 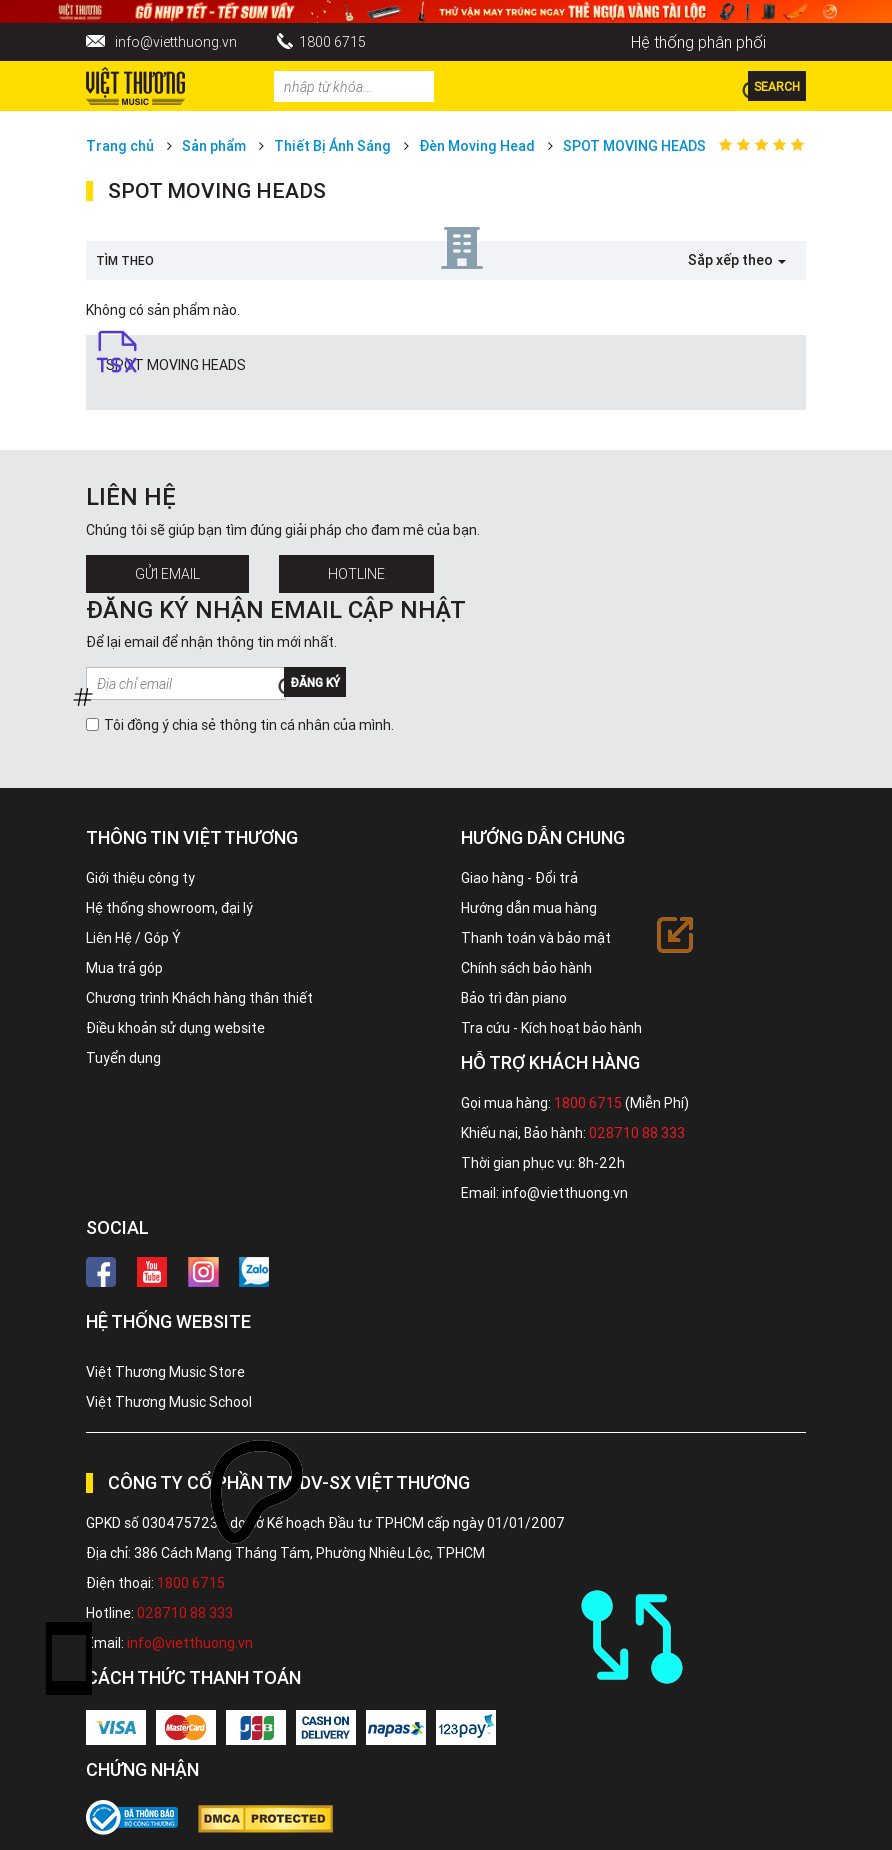 What do you see at coordinates (632, 1637) in the screenshot?
I see `view code differences between branches` at bounding box center [632, 1637].